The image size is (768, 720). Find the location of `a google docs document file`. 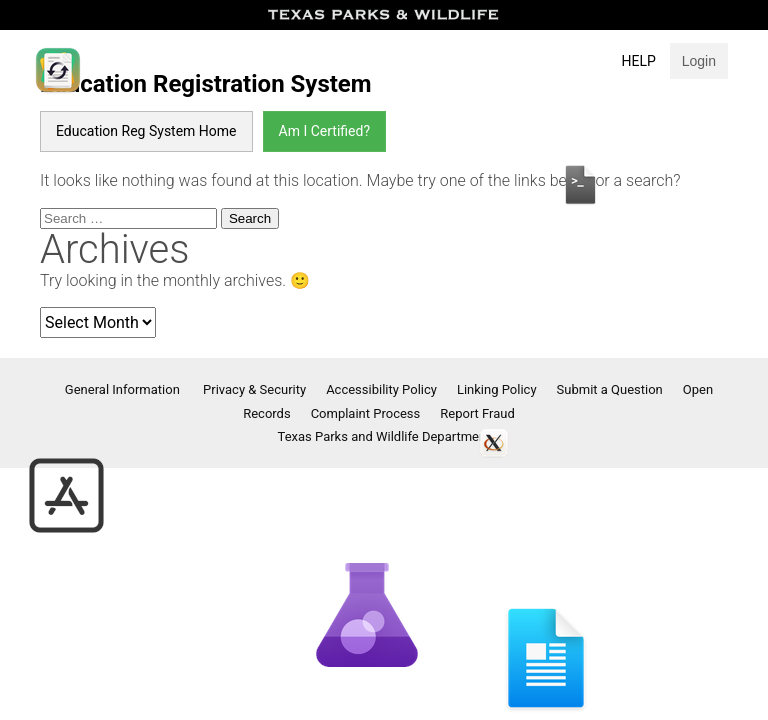

a google docs document file is located at coordinates (546, 660).